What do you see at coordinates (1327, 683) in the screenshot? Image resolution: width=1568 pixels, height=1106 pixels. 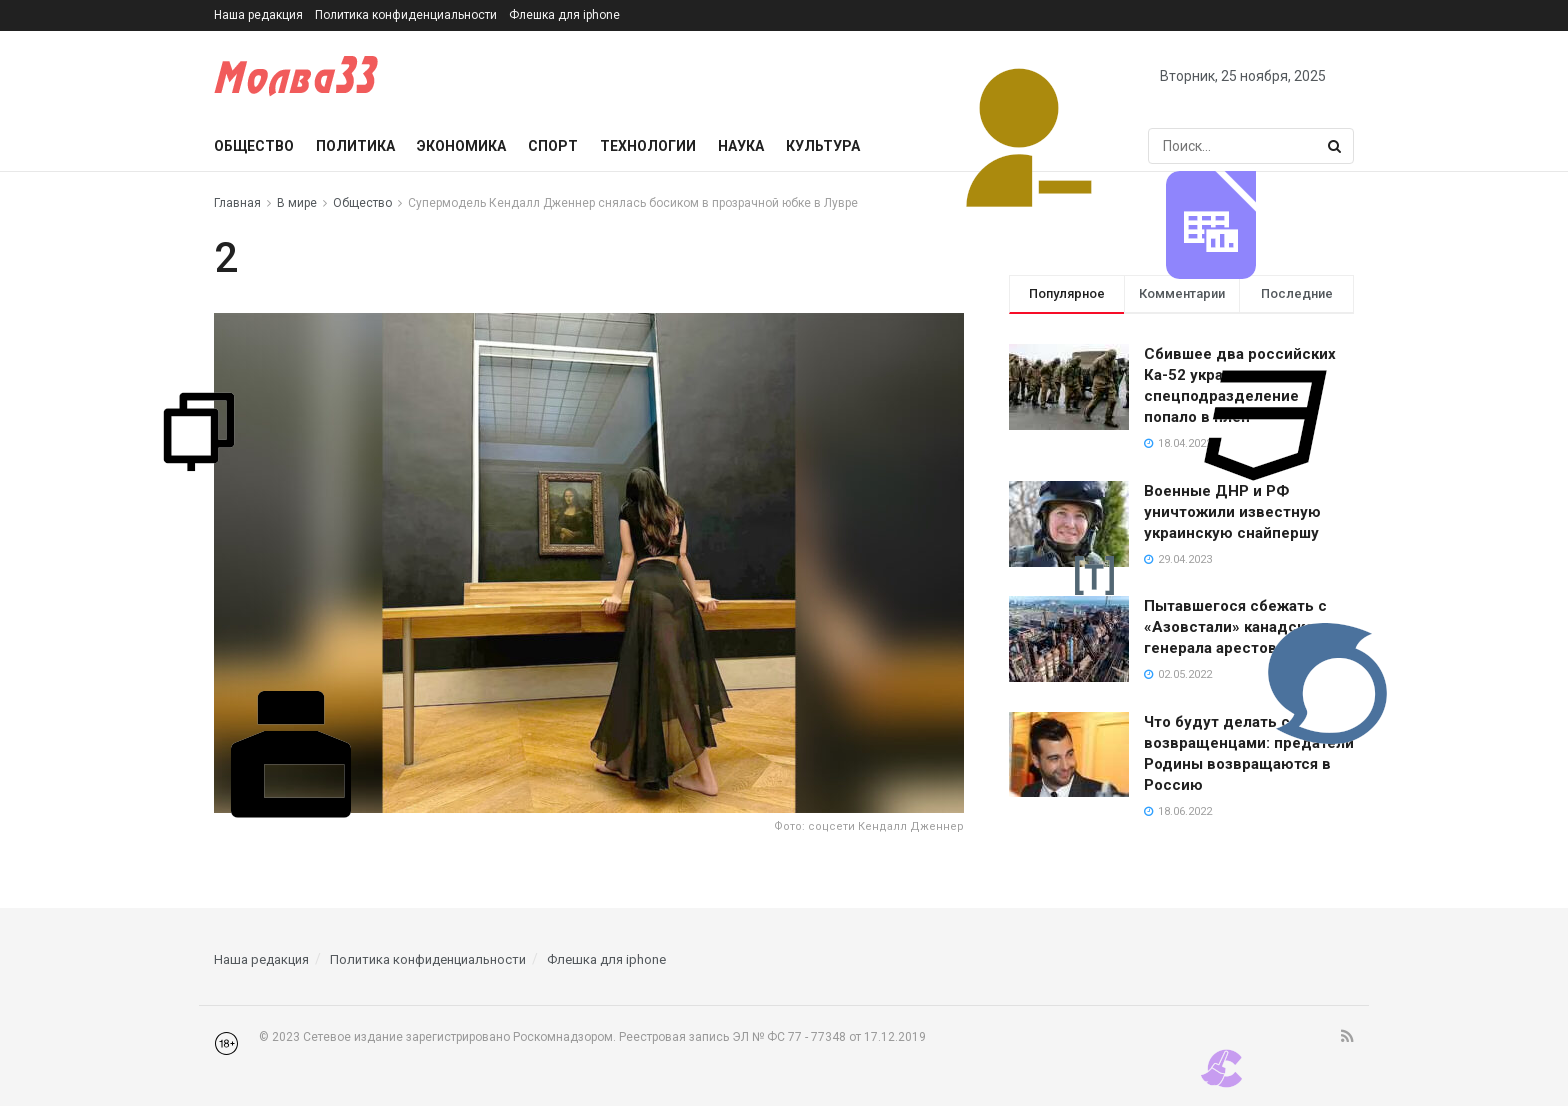 I see `visit steemit blockchain social media platform` at bounding box center [1327, 683].